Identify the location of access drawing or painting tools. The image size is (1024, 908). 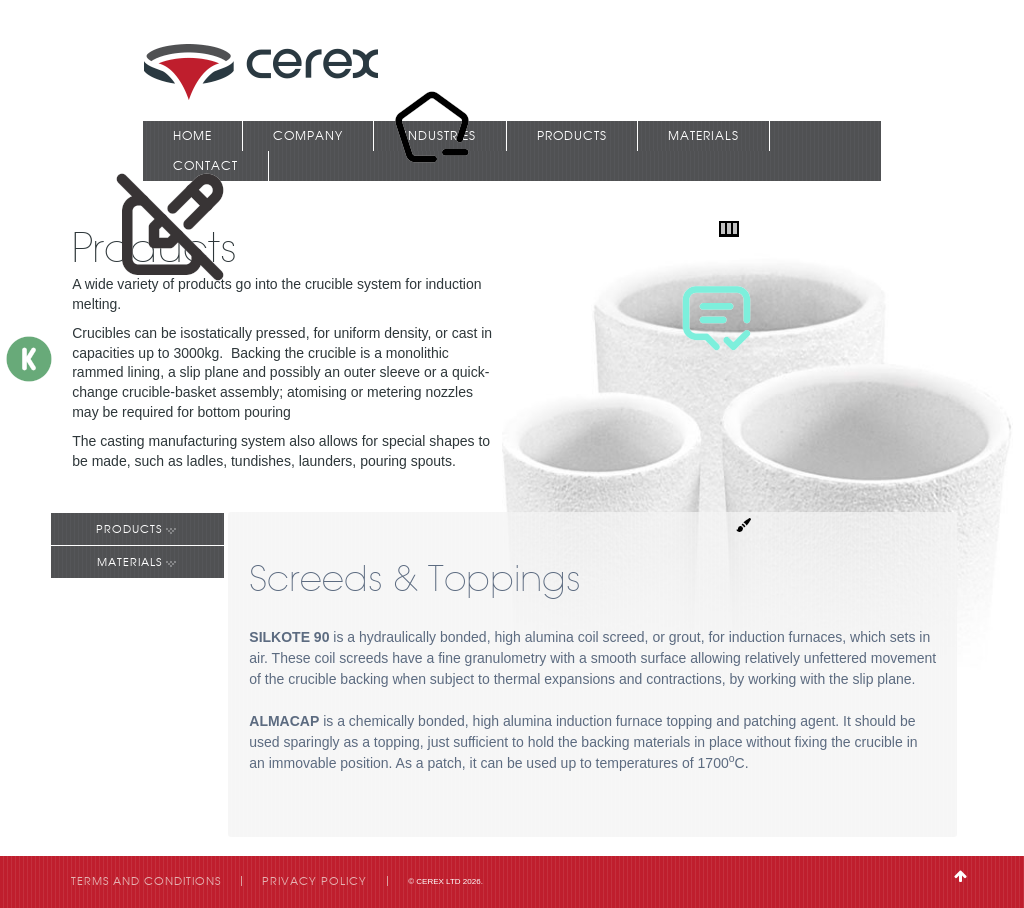
(744, 525).